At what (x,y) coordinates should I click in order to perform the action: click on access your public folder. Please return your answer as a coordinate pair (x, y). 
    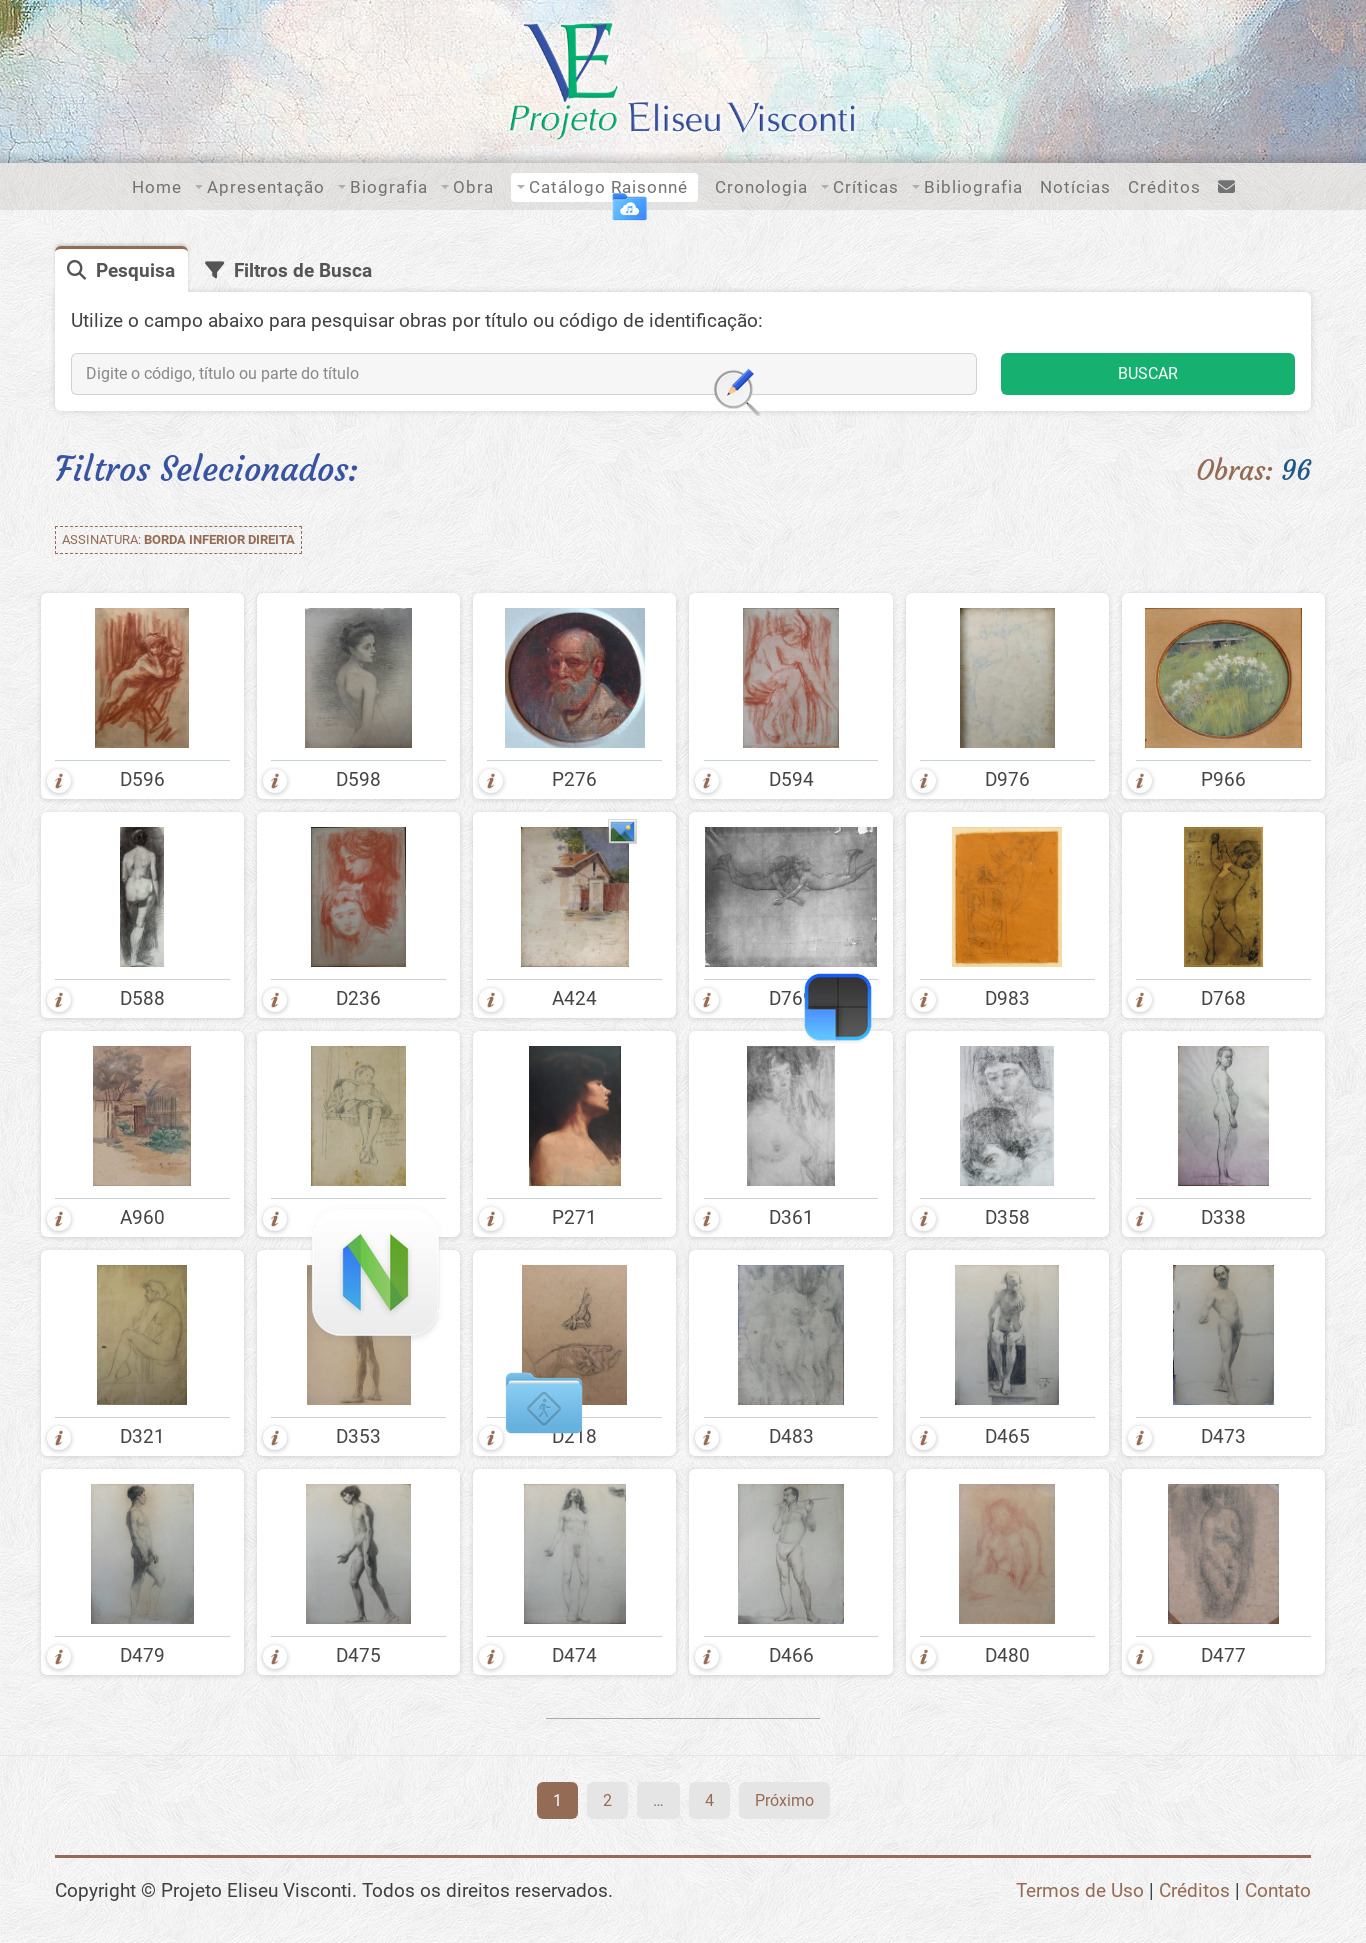
    Looking at the image, I should click on (544, 1403).